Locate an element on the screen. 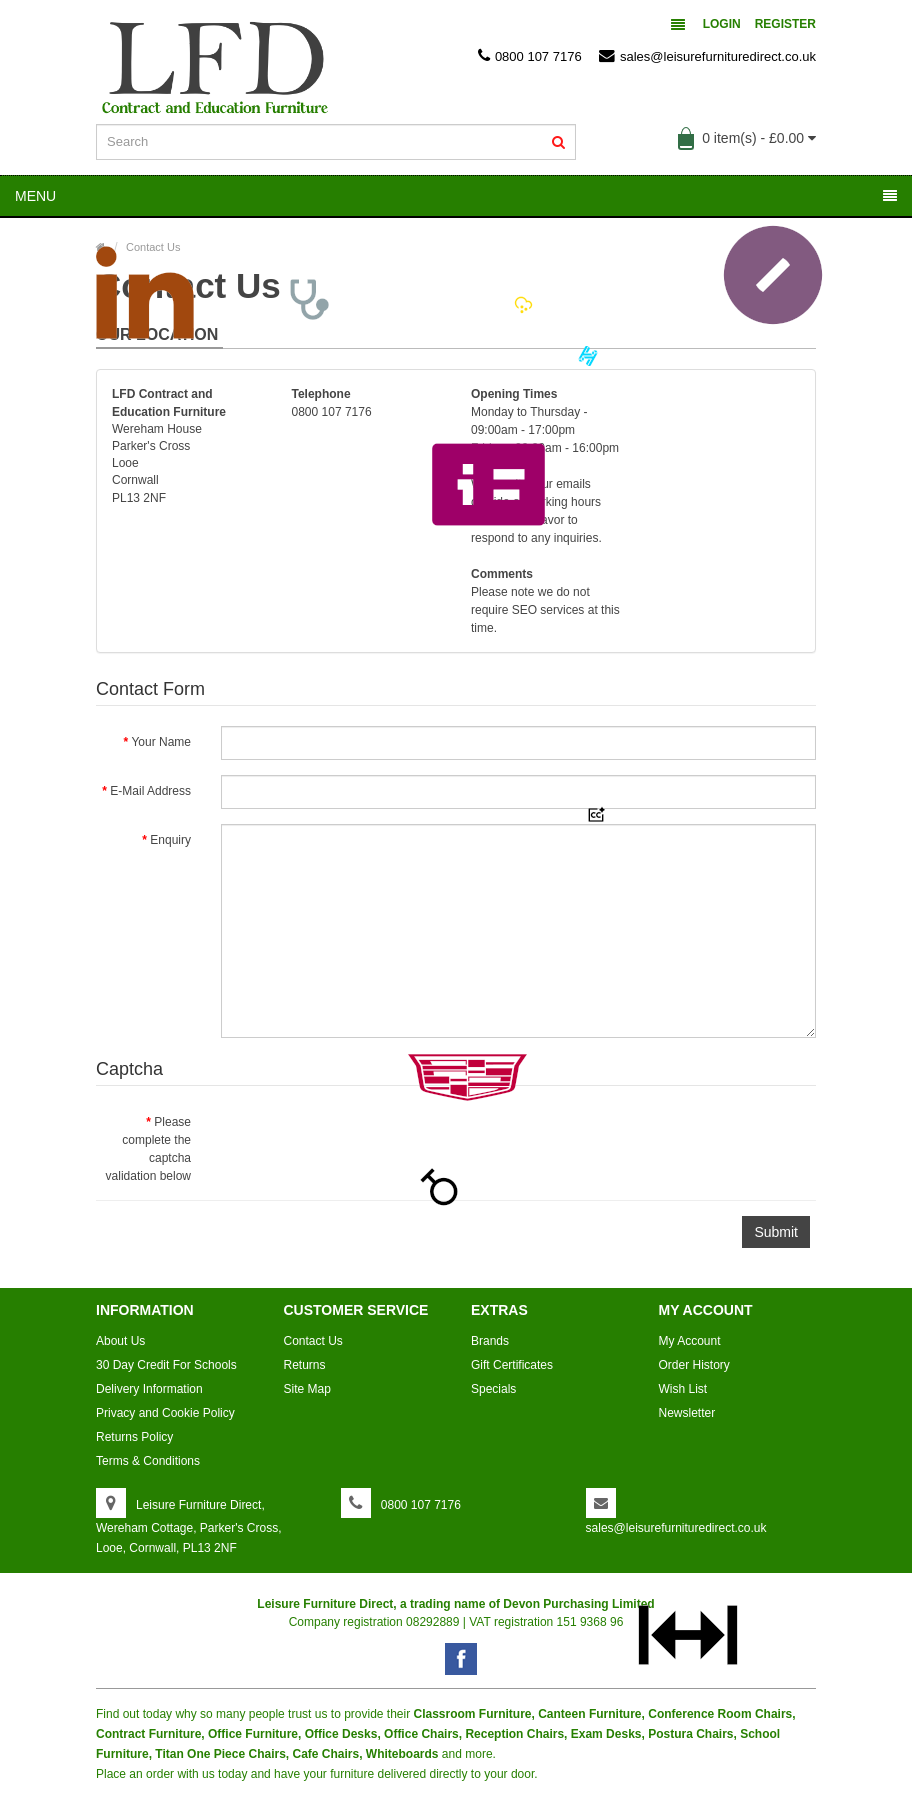  view contact or business card details is located at coordinates (488, 484).